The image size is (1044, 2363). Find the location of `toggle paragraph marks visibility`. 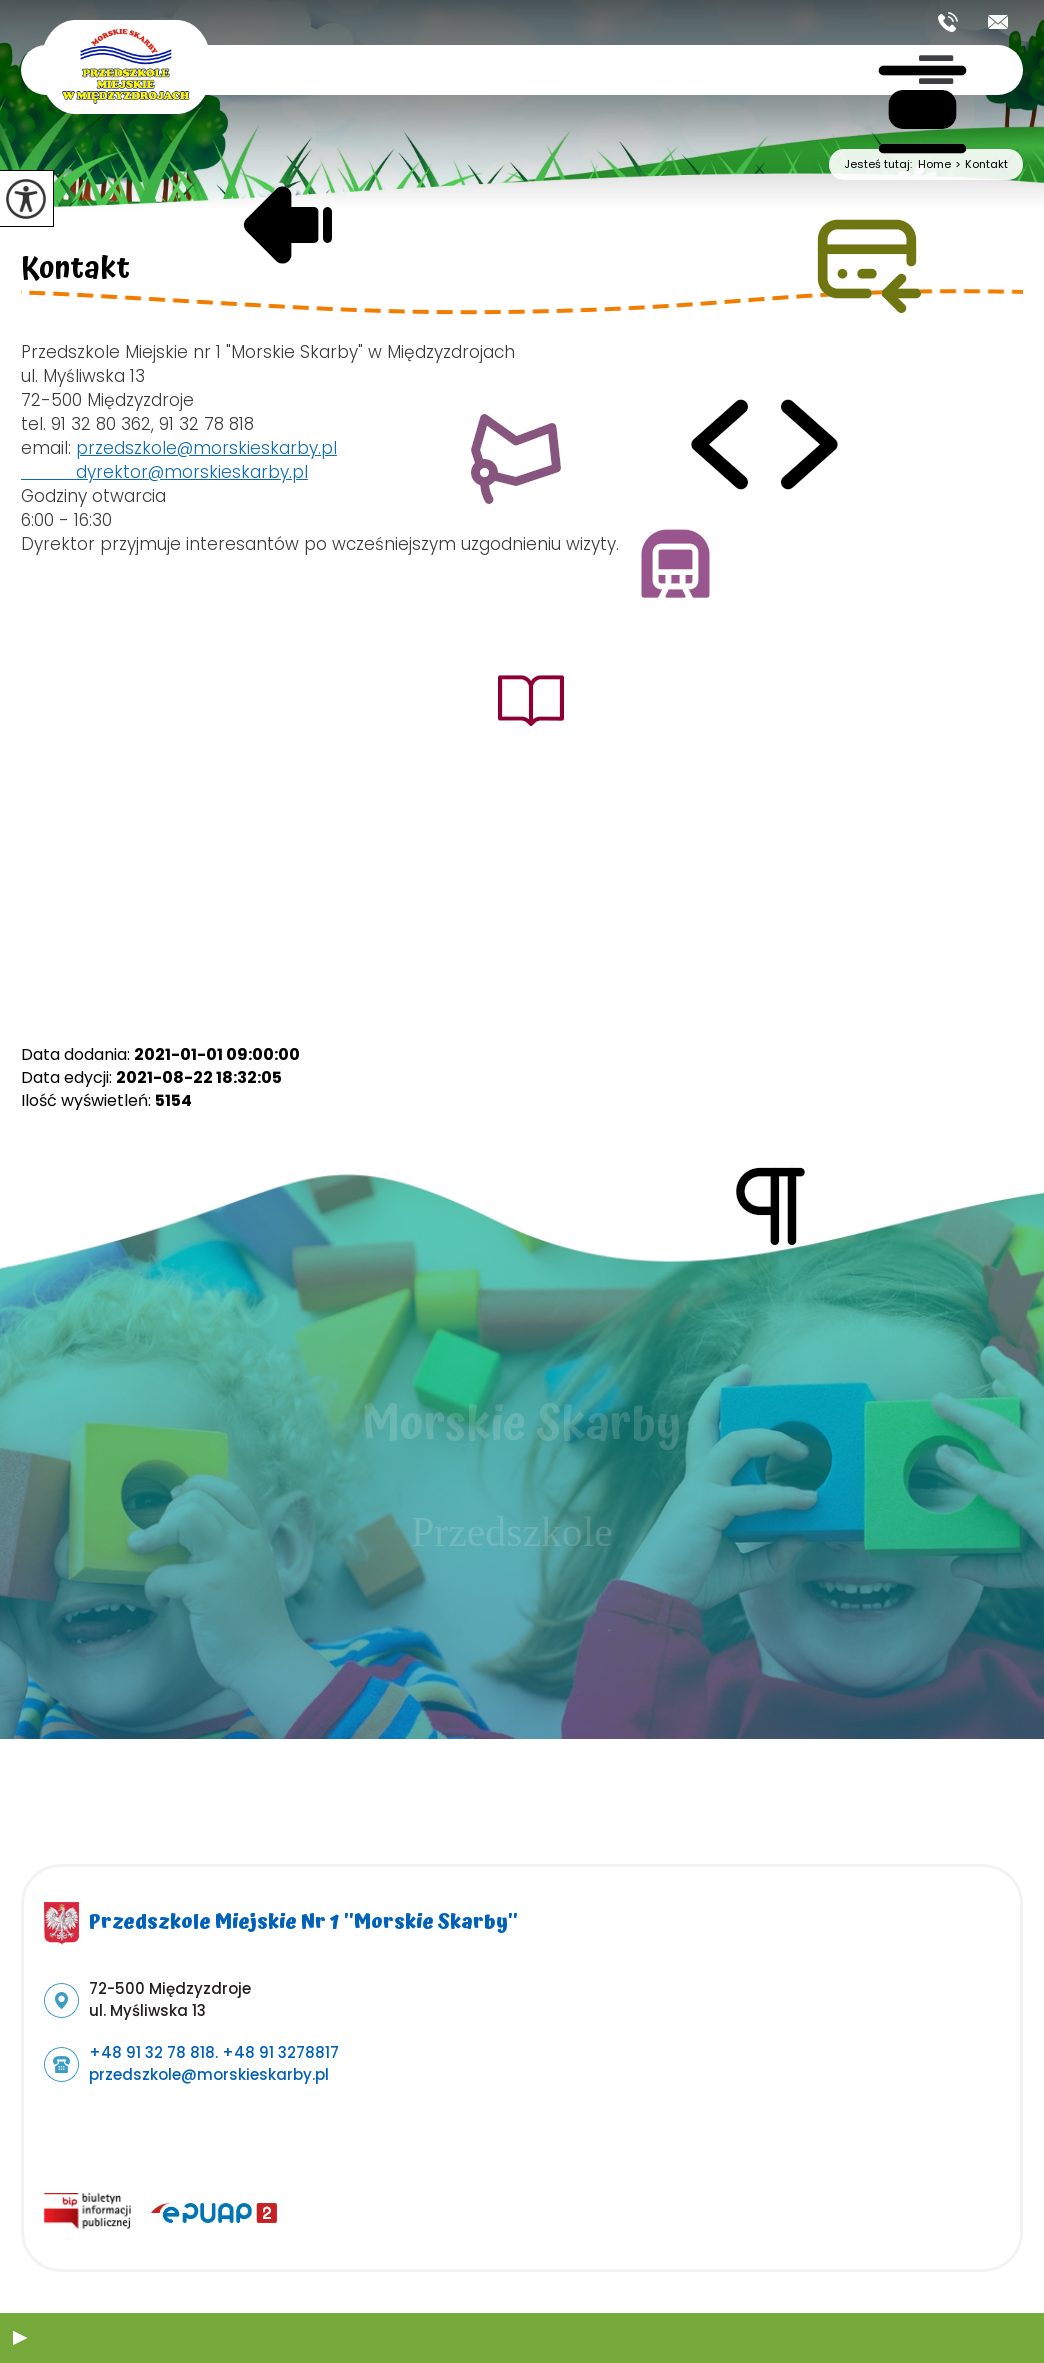

toggle paragraph marks visibility is located at coordinates (770, 1206).